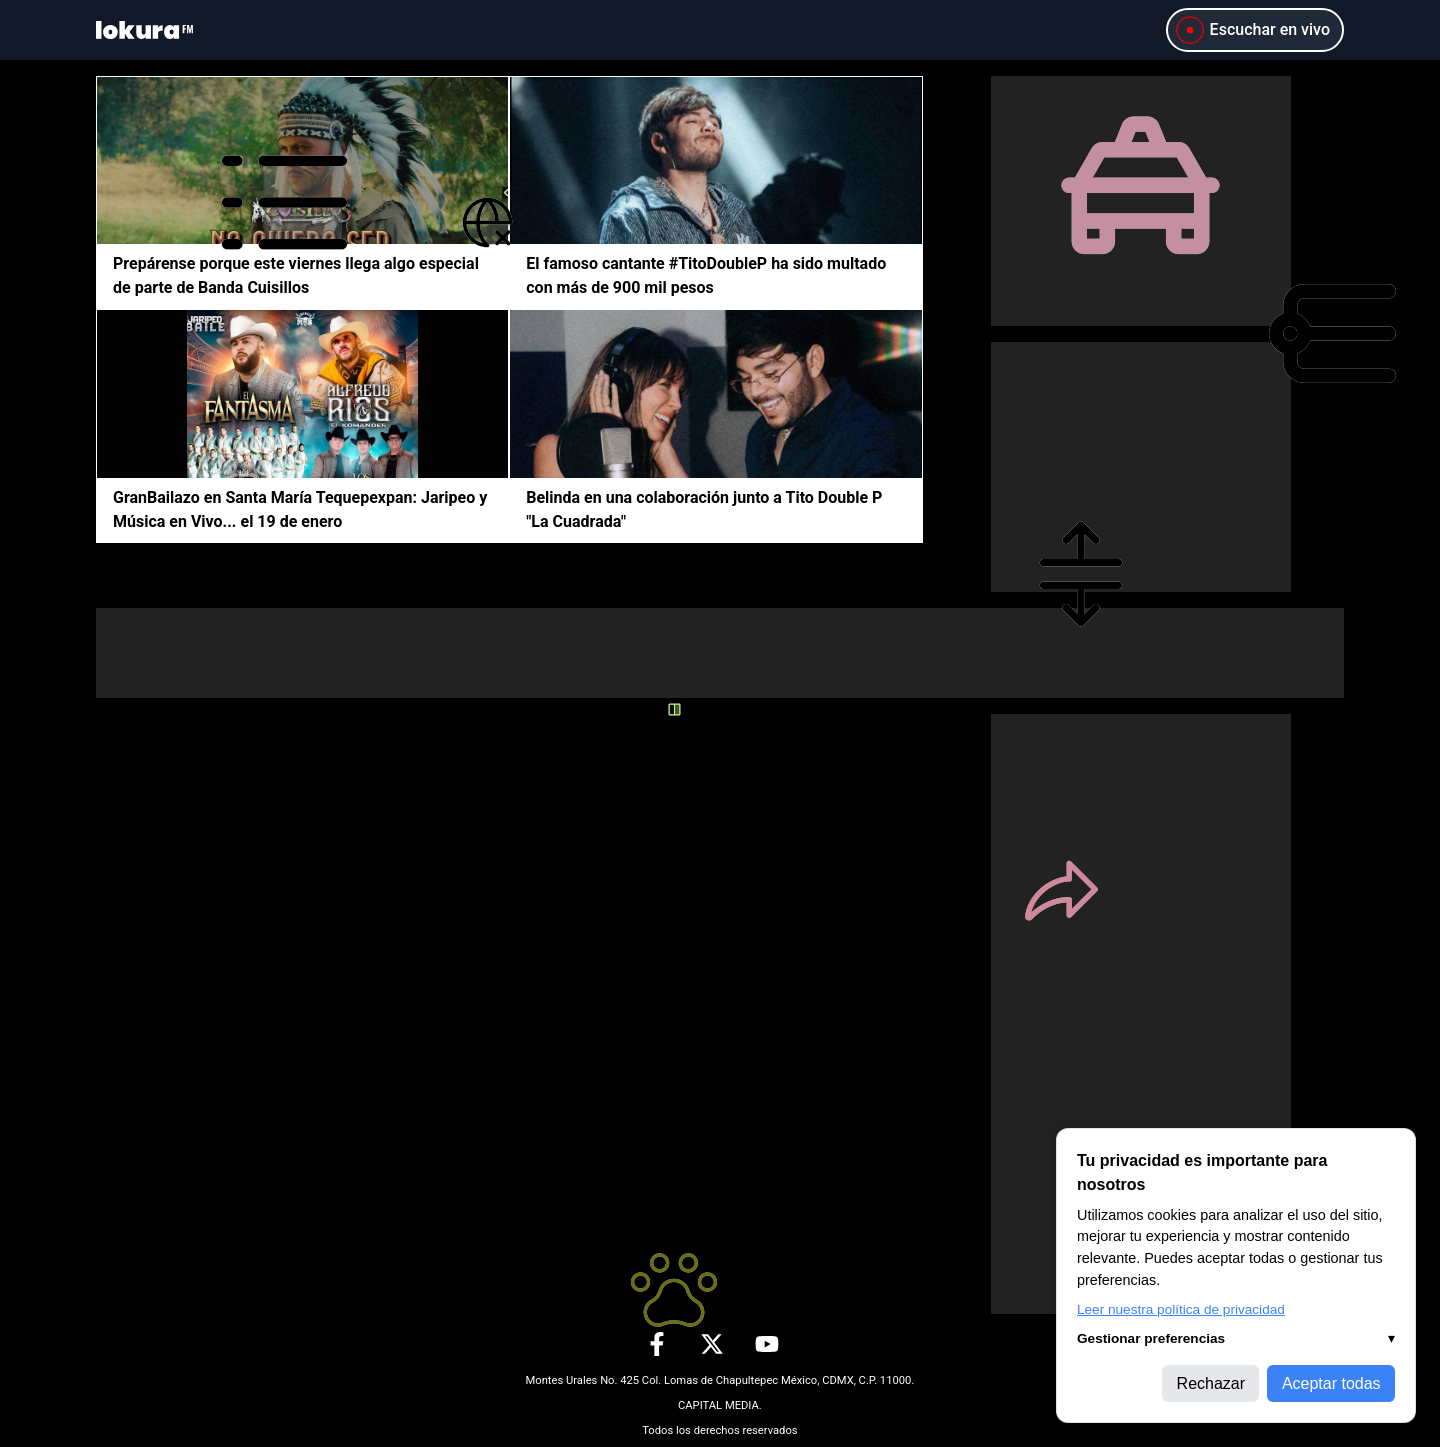 Image resolution: width=1440 pixels, height=1447 pixels. What do you see at coordinates (284, 202) in the screenshot?
I see `view items in a list format` at bounding box center [284, 202].